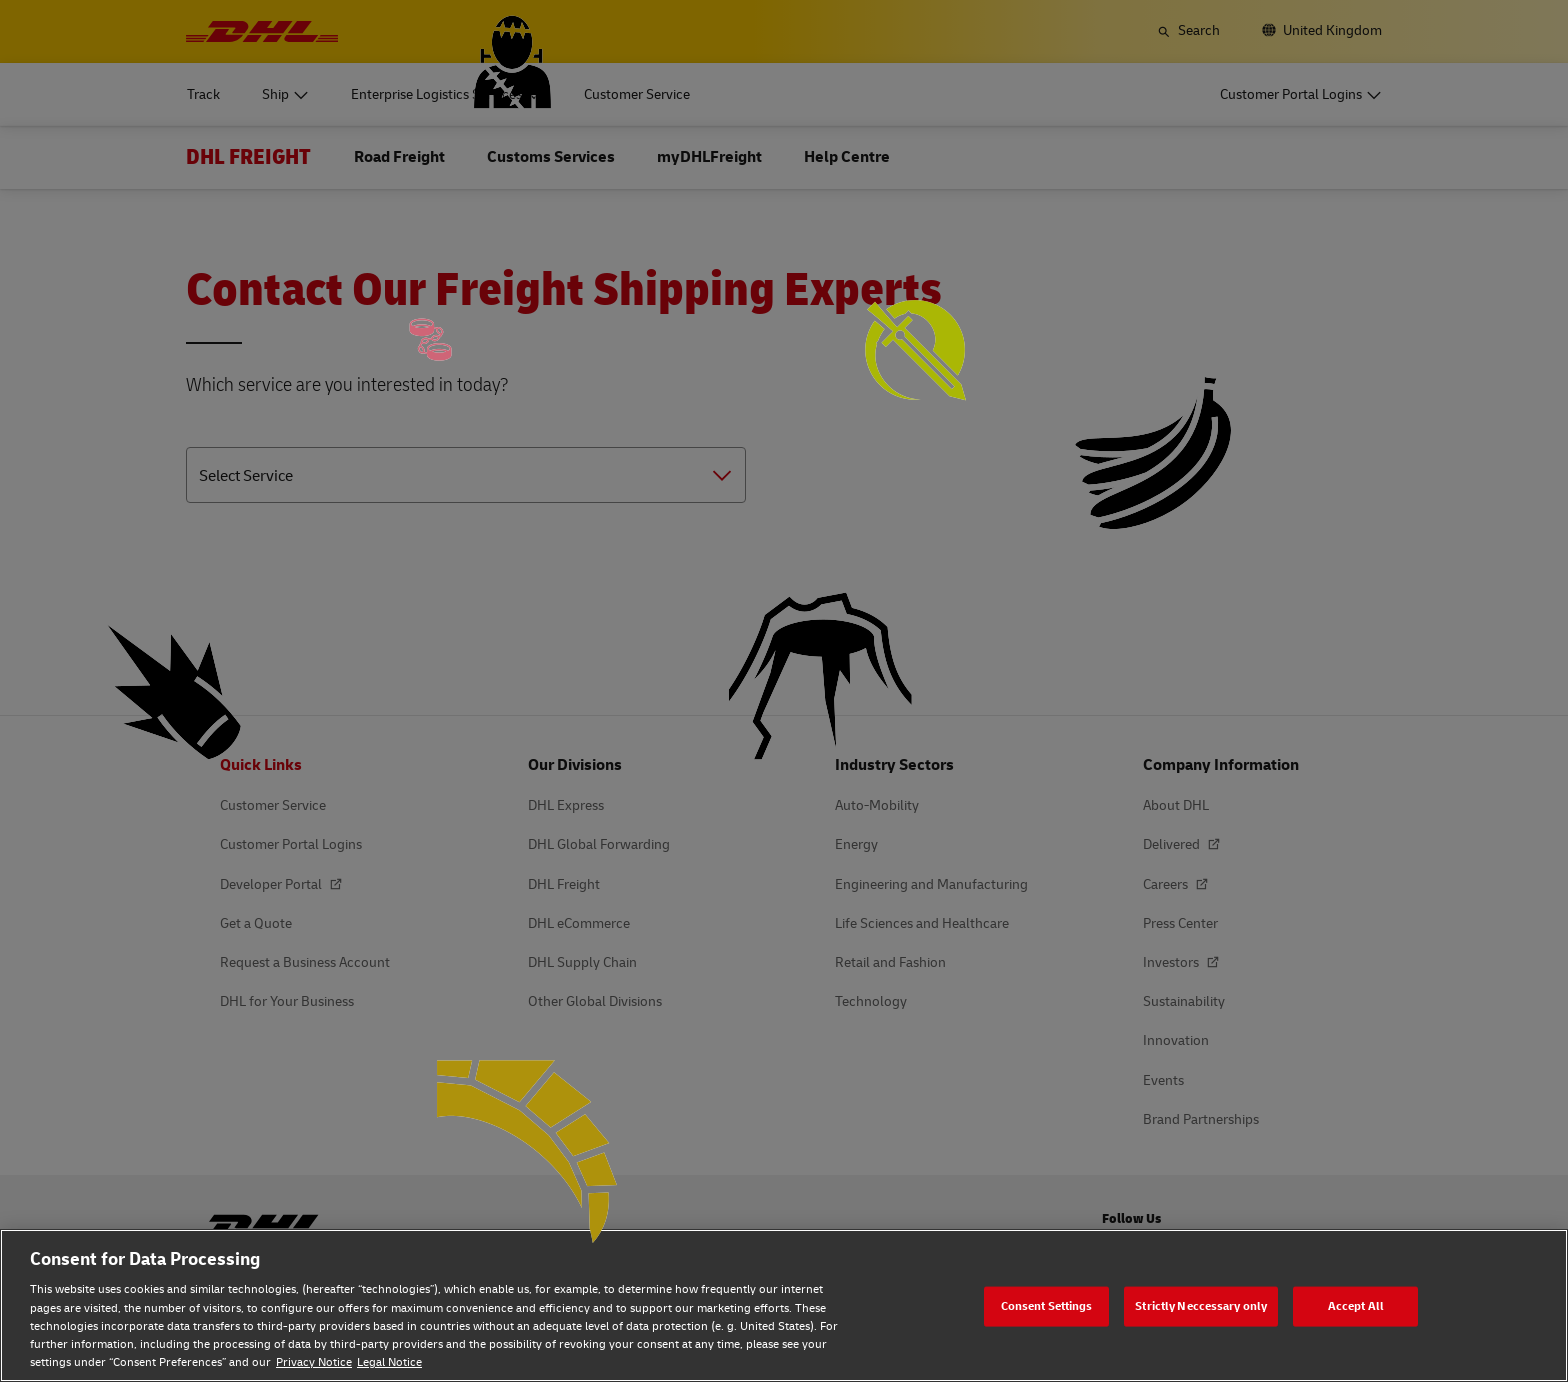  Describe the element at coordinates (1153, 453) in the screenshot. I see `banana item or fruit category in a game inventory` at that location.